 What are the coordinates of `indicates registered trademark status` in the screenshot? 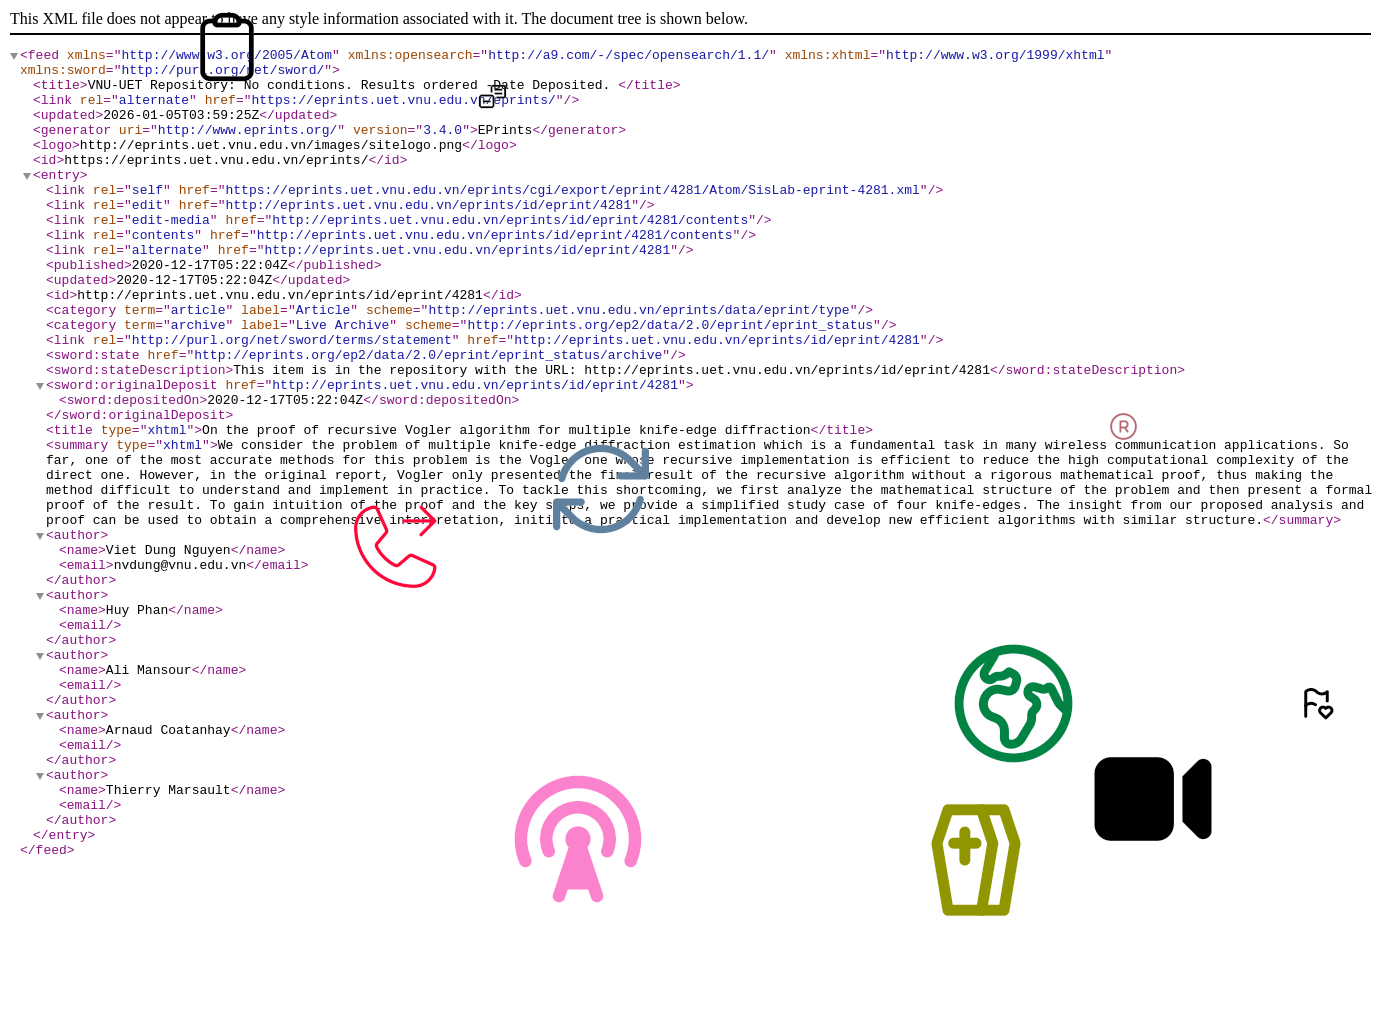 It's located at (1123, 426).